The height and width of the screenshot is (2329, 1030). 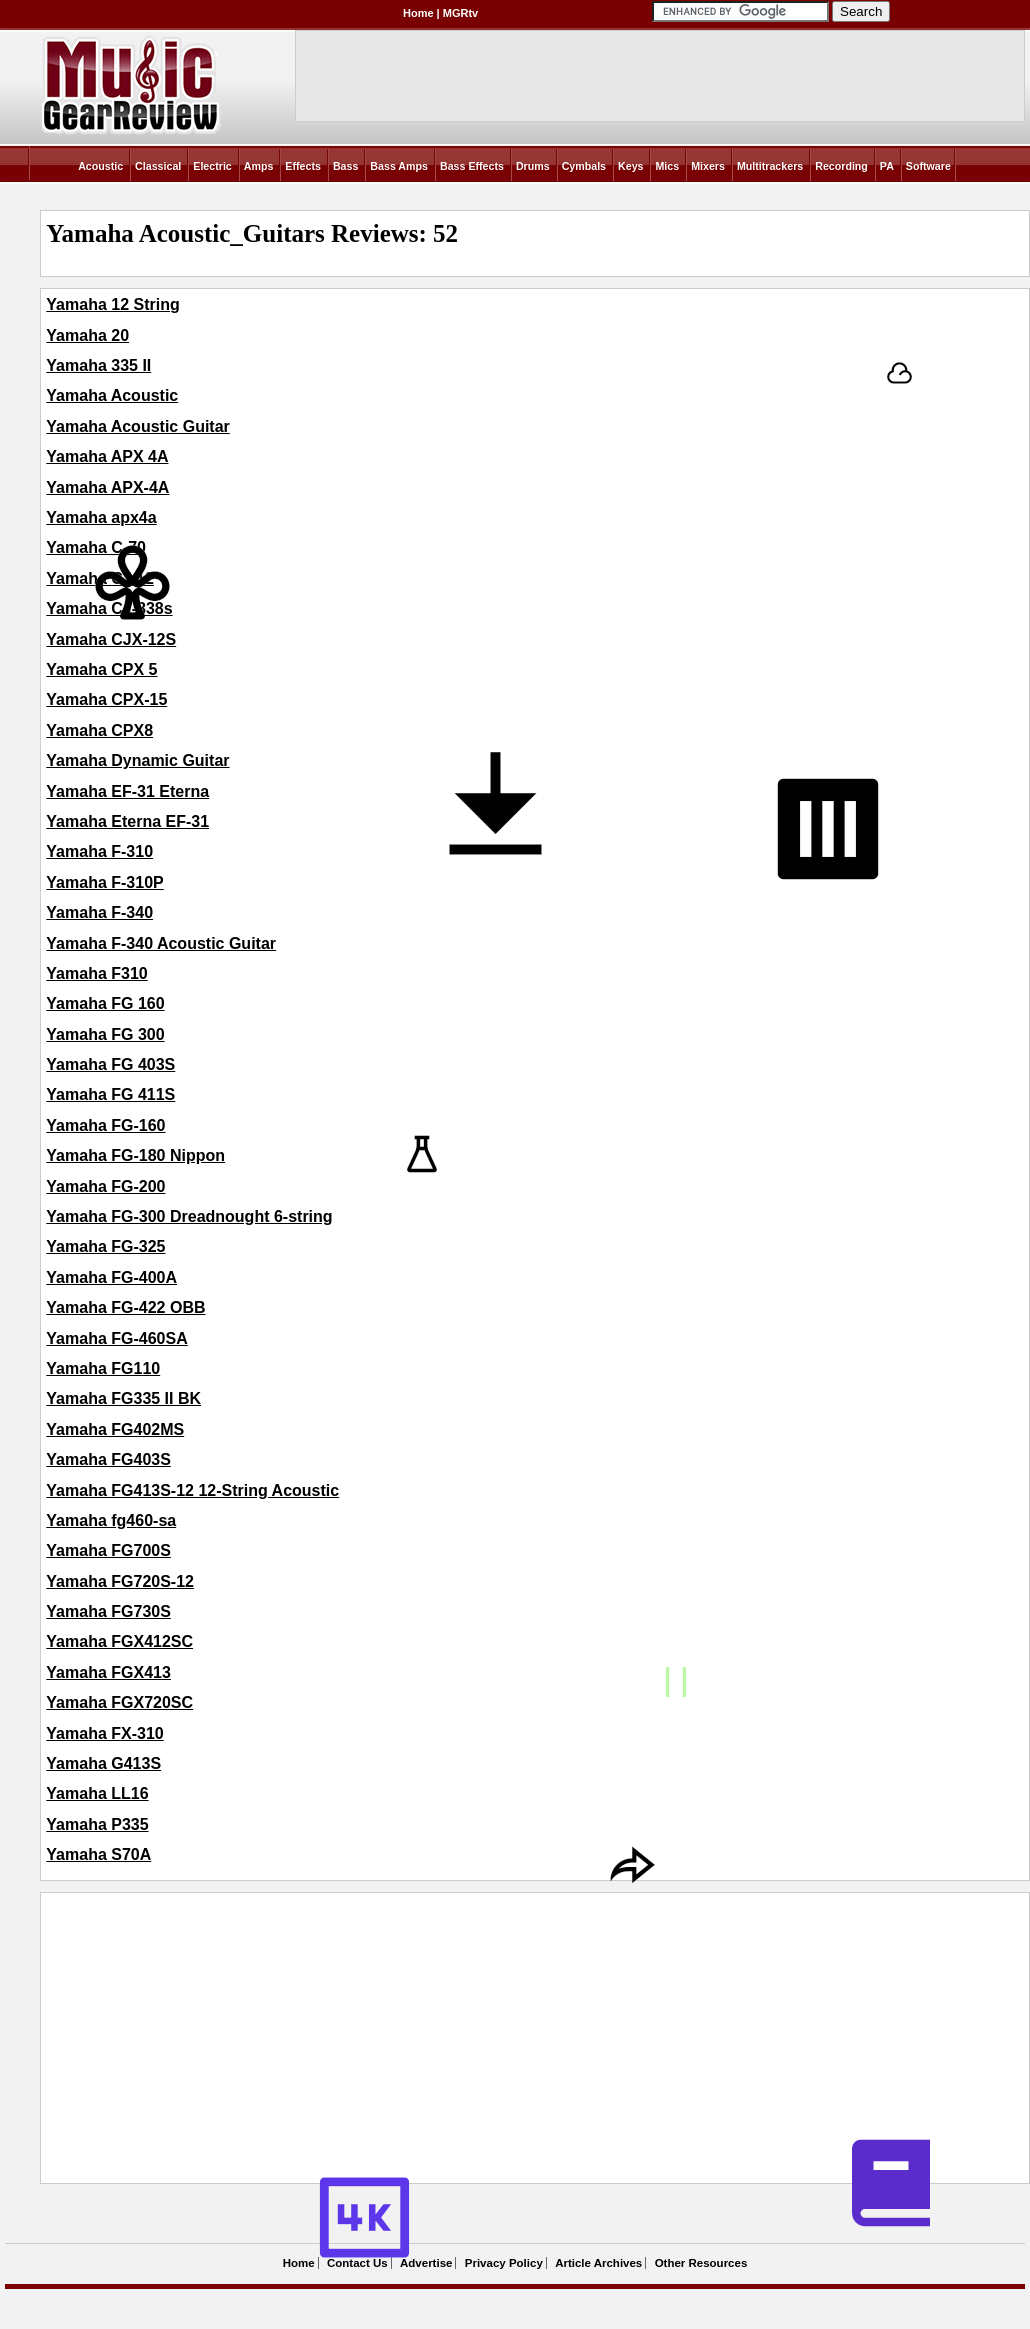 What do you see at coordinates (891, 2183) in the screenshot?
I see `open a book or reading app` at bounding box center [891, 2183].